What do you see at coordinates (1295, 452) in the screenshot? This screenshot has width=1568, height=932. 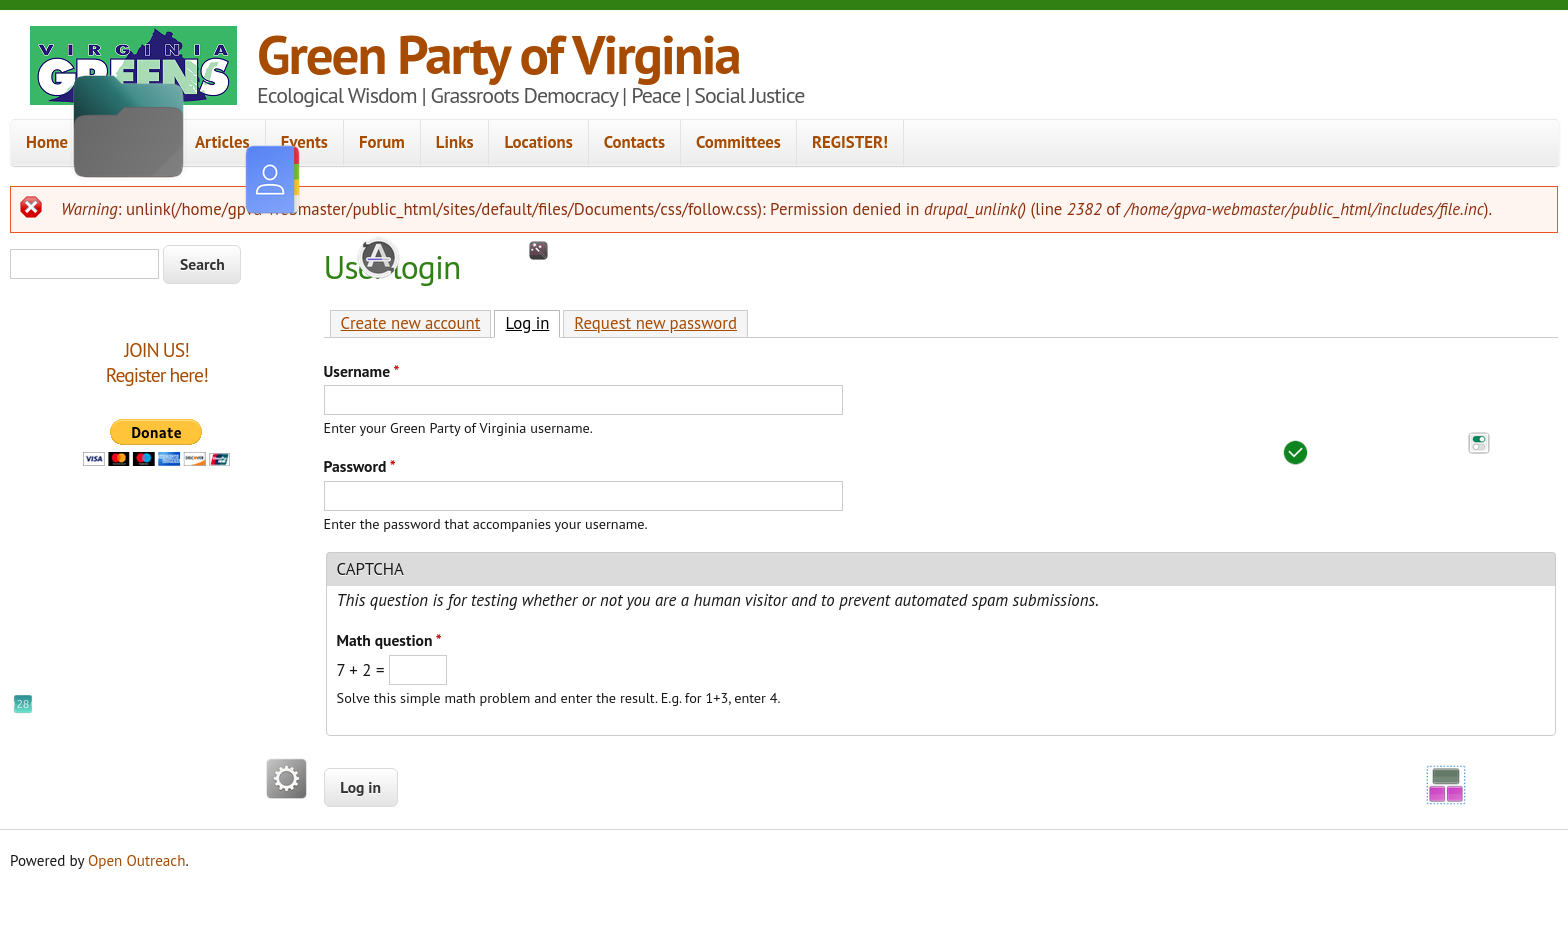 I see `indicates file is synced and shared successfully` at bounding box center [1295, 452].